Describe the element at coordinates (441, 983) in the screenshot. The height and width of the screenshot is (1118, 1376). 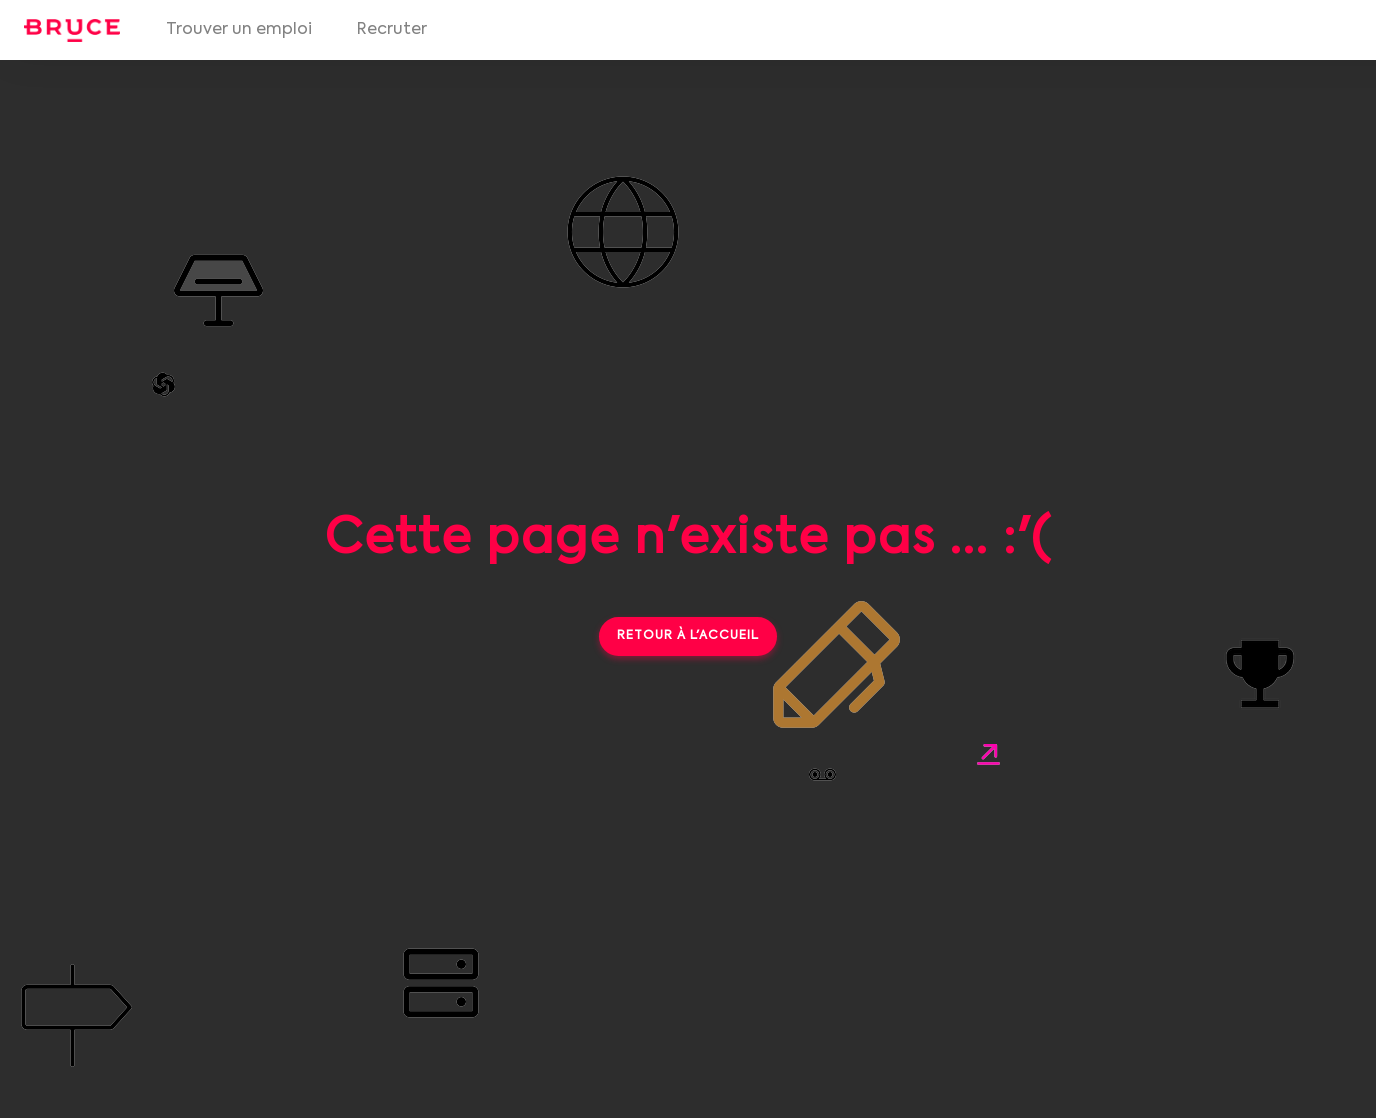
I see `access storage or server settings` at that location.